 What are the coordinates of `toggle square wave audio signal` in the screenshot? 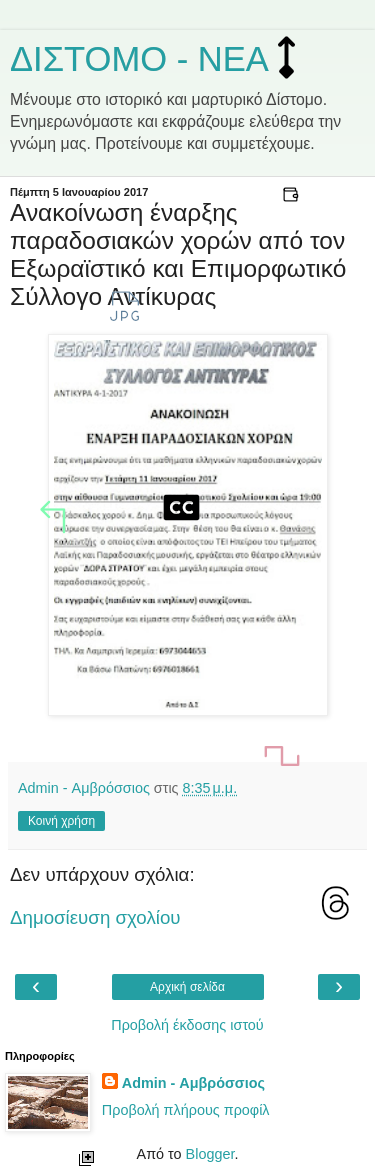 It's located at (282, 756).